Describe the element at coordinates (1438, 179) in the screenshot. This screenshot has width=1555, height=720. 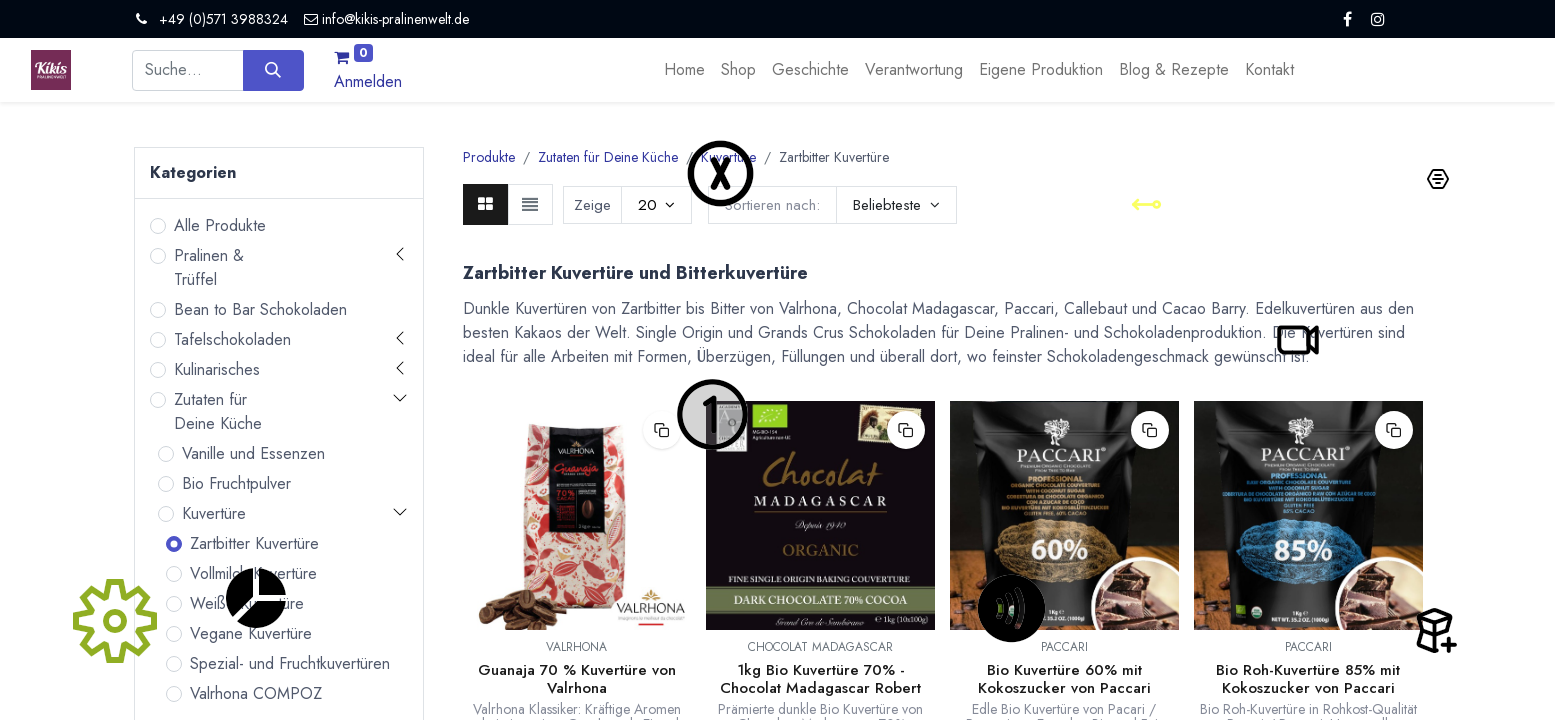
I see `open the Bumble dating app` at that location.